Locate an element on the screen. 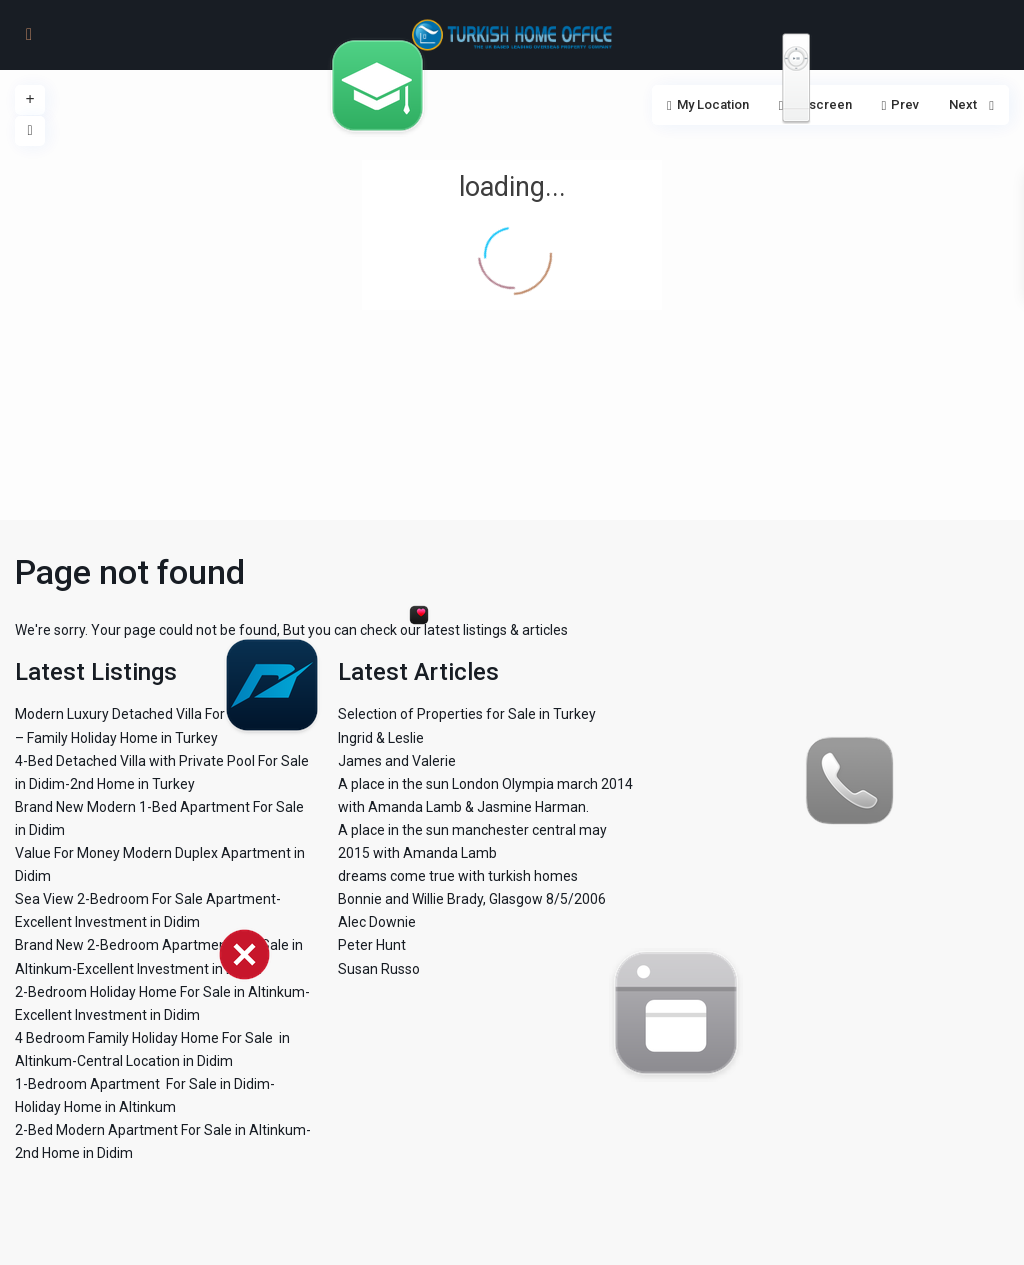 The height and width of the screenshot is (1265, 1024). sync music to your iPod device is located at coordinates (795, 78).